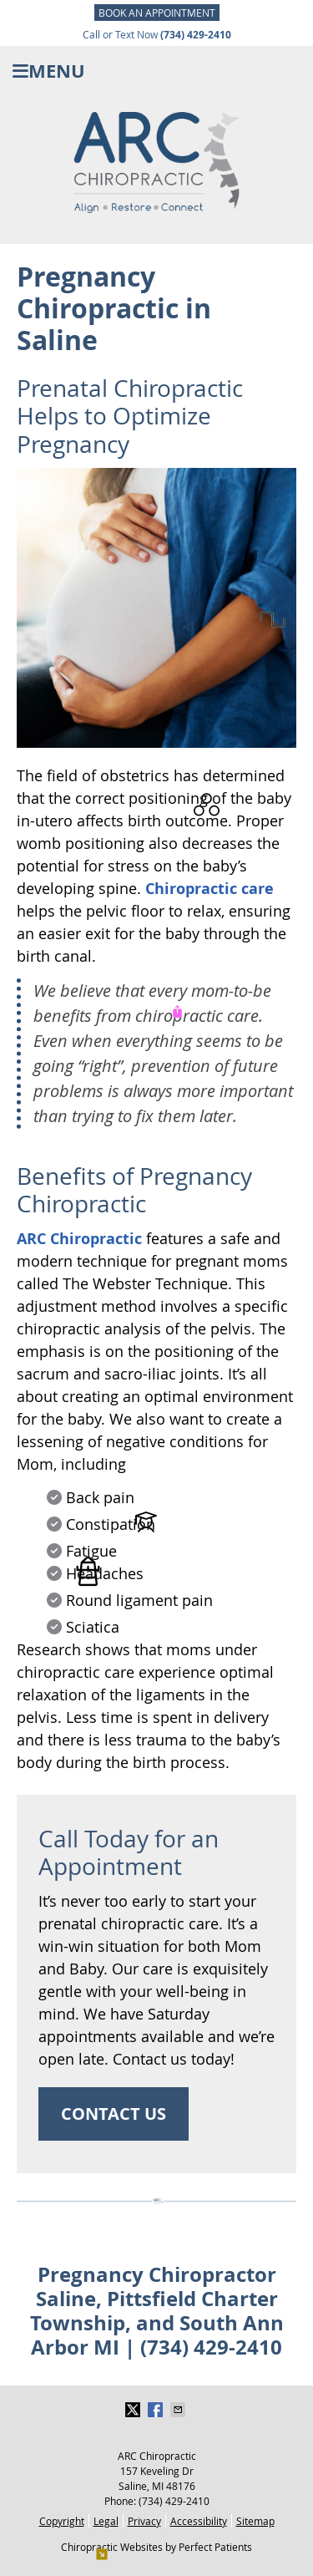 The height and width of the screenshot is (2576, 313). Describe the element at coordinates (88, 1572) in the screenshot. I see `access website accessibility or performance insights` at that location.